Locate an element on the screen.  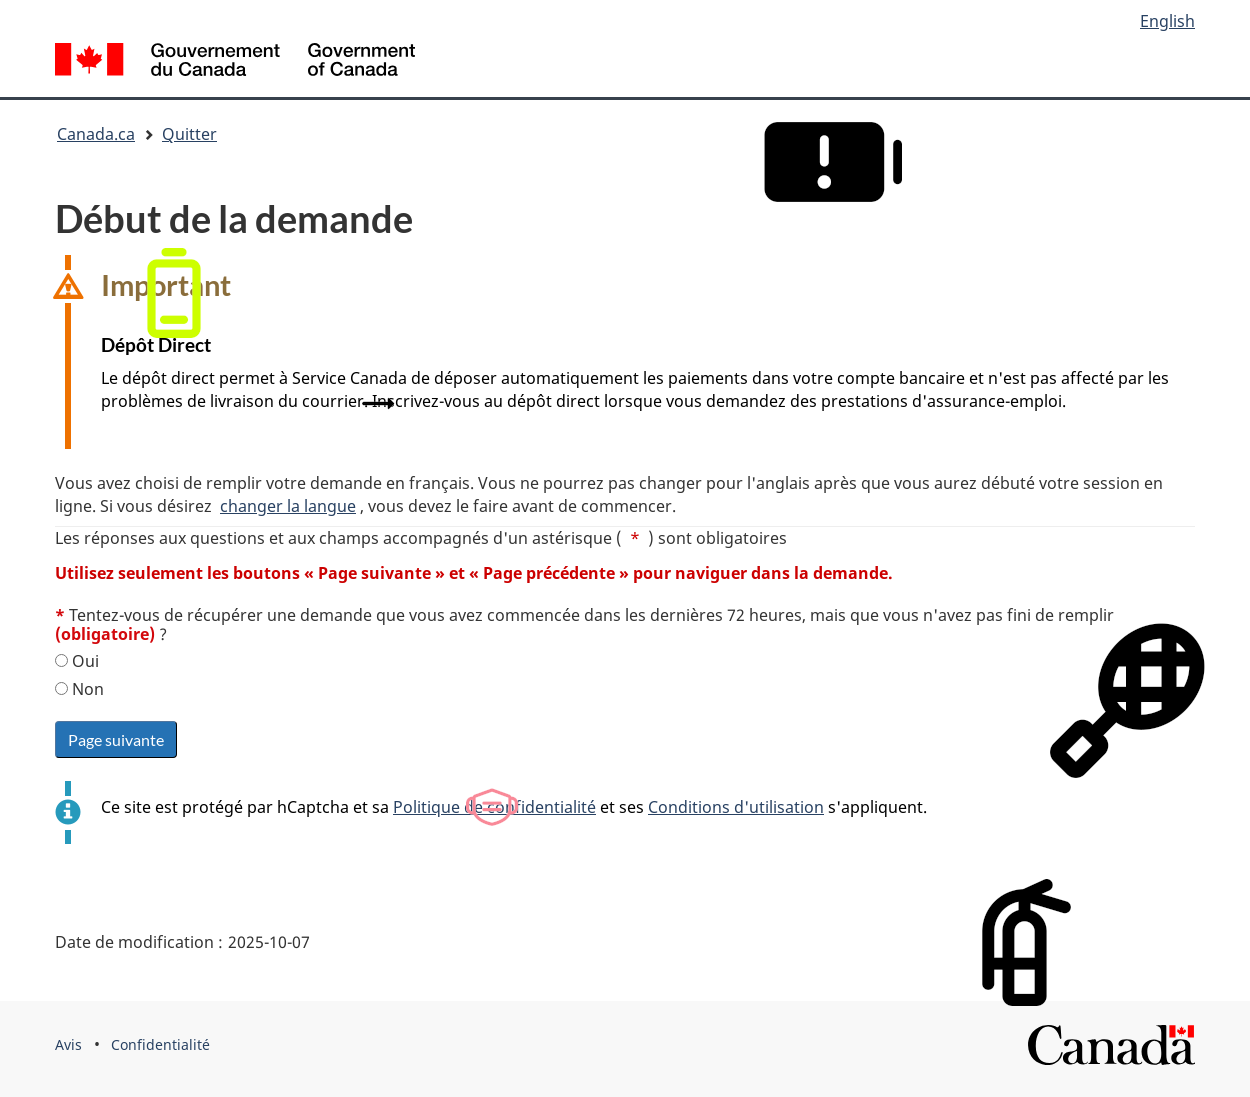
indicates mask required area or health guidelines is located at coordinates (492, 808).